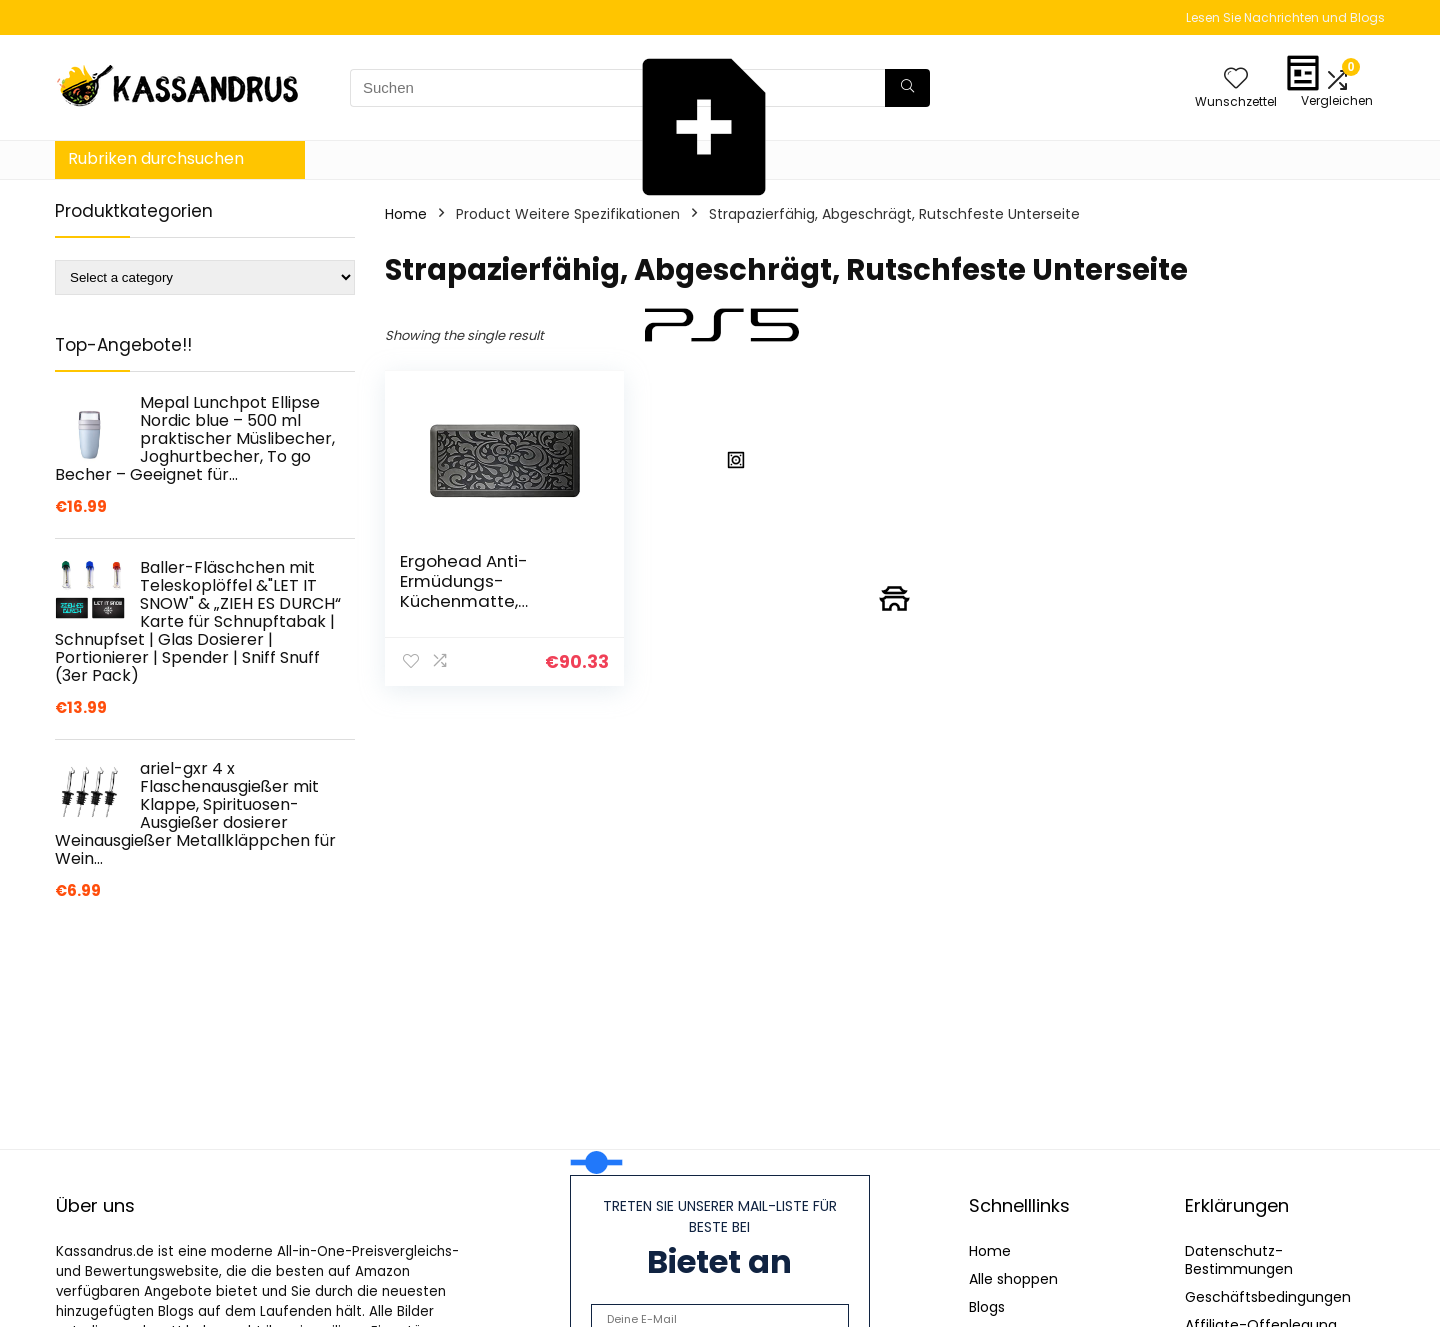 This screenshot has height=1327, width=1440. What do you see at coordinates (1303, 73) in the screenshot?
I see `open pages document` at bounding box center [1303, 73].